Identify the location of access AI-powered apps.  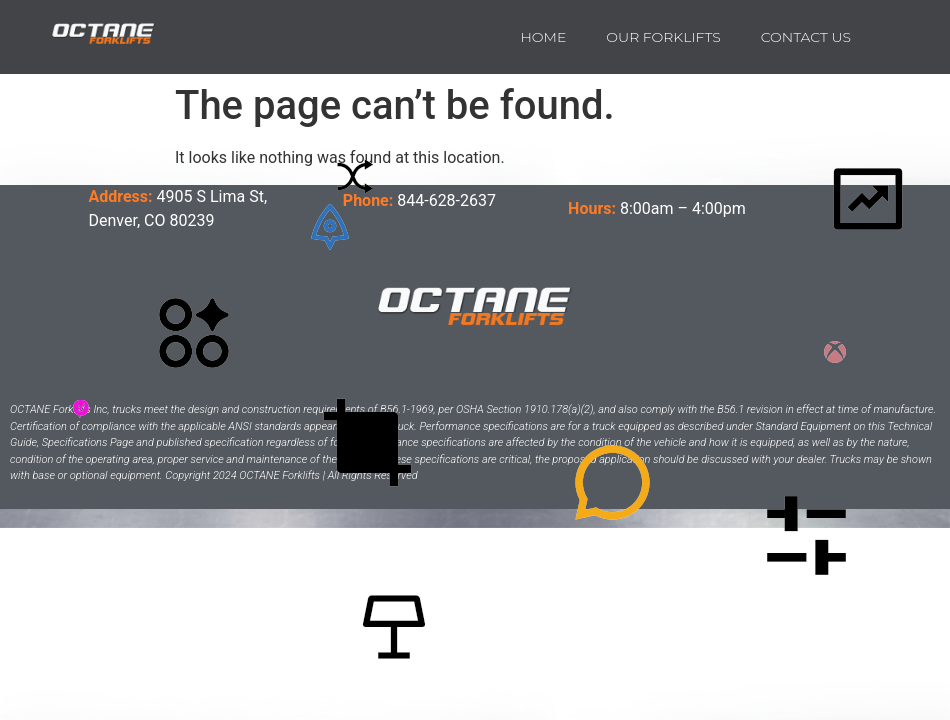
(194, 333).